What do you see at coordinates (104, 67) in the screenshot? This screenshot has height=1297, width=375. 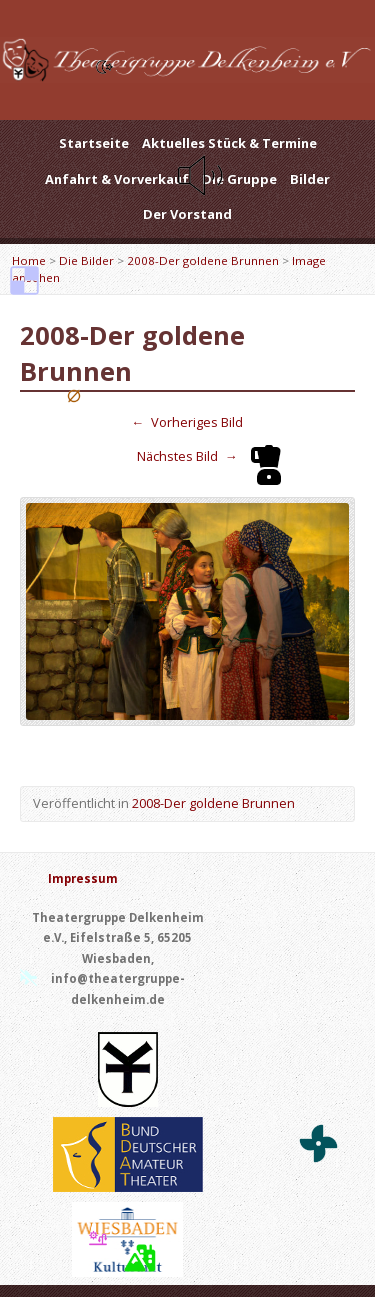 I see `indicates Islamic religious content or features` at bounding box center [104, 67].